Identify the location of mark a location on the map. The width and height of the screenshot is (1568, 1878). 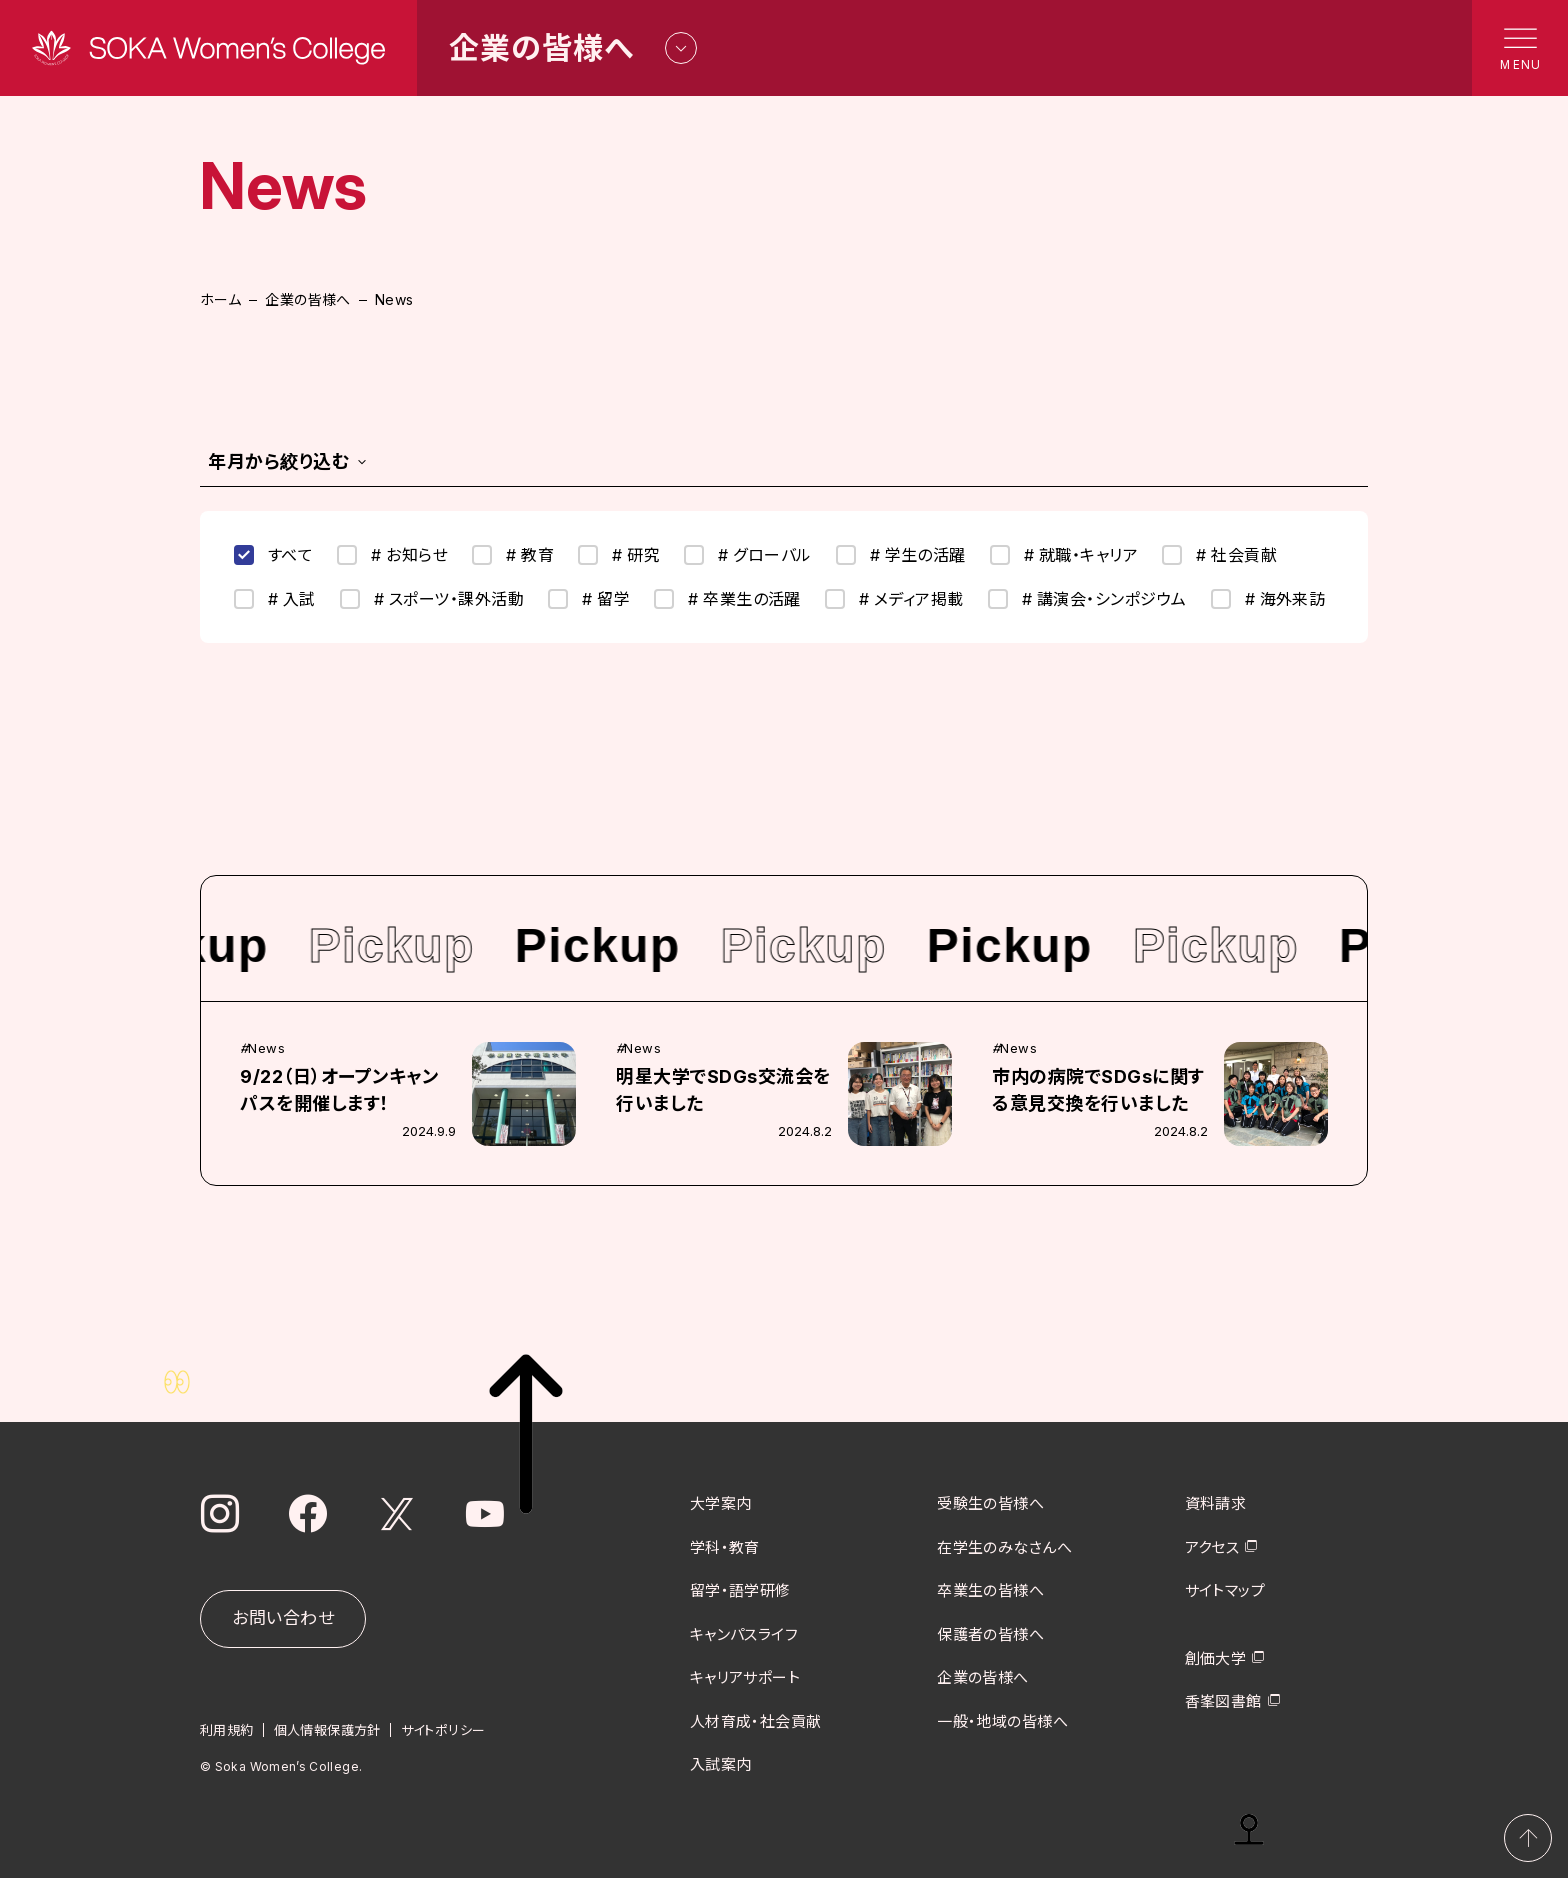
(1249, 1830).